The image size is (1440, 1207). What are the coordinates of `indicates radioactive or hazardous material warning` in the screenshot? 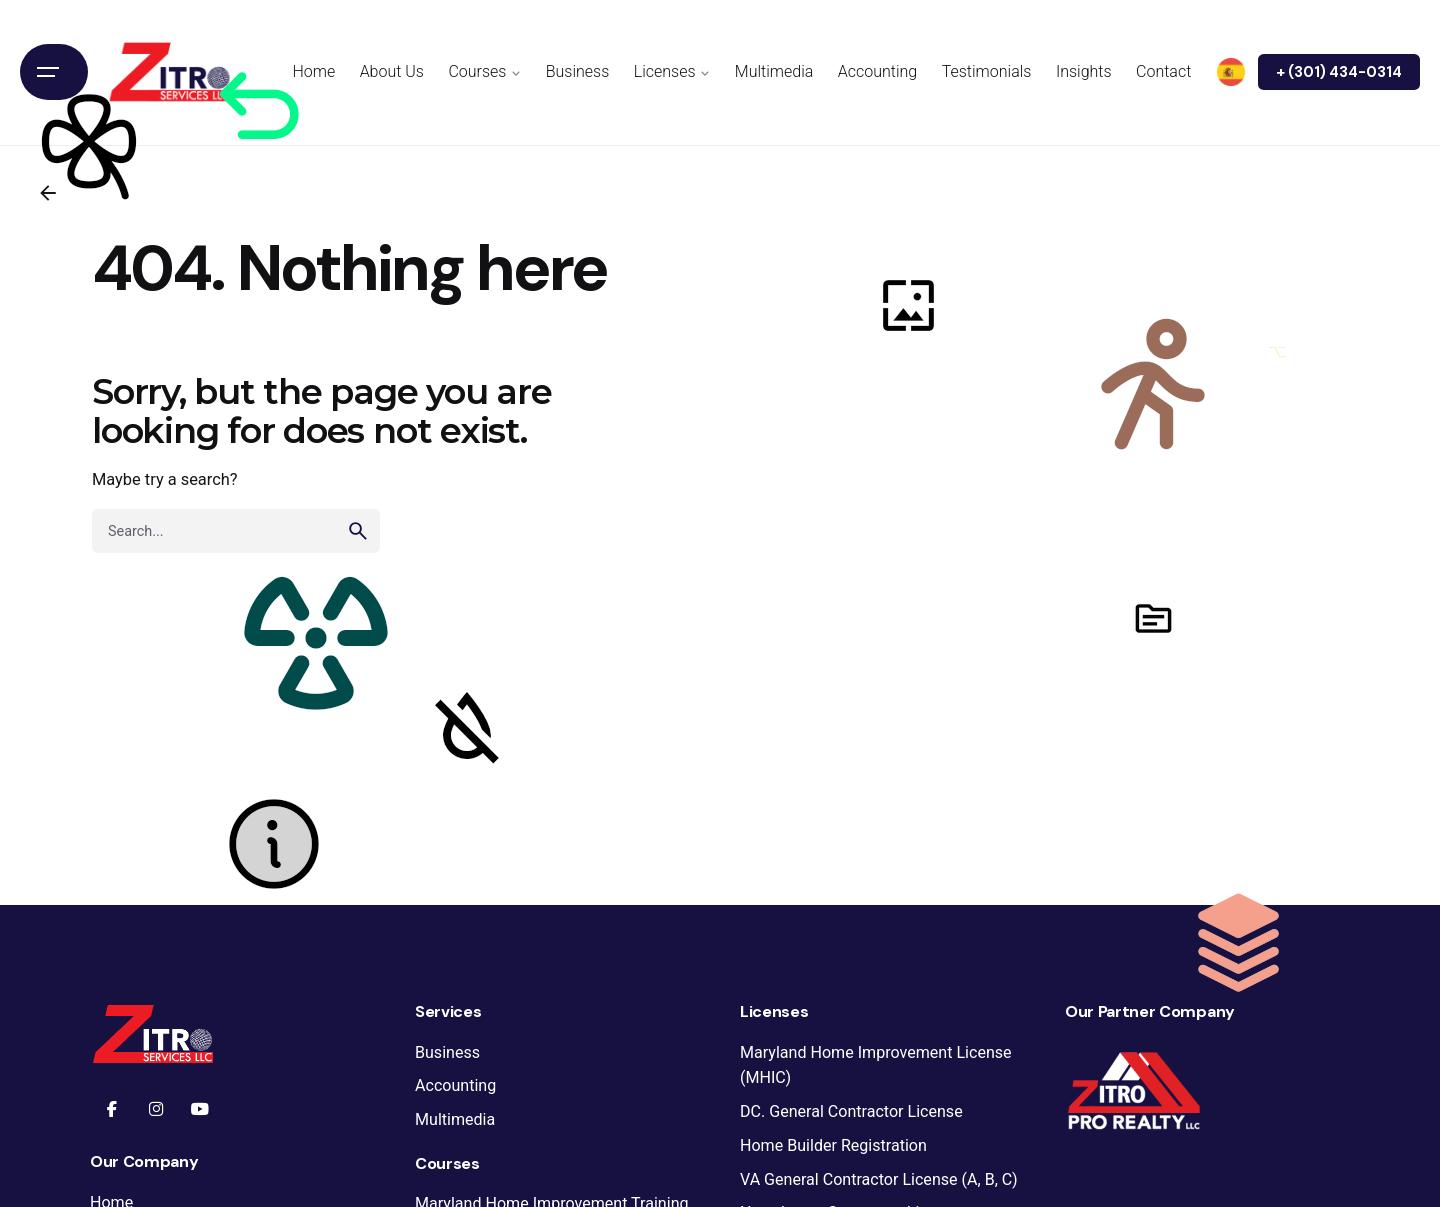 It's located at (316, 638).